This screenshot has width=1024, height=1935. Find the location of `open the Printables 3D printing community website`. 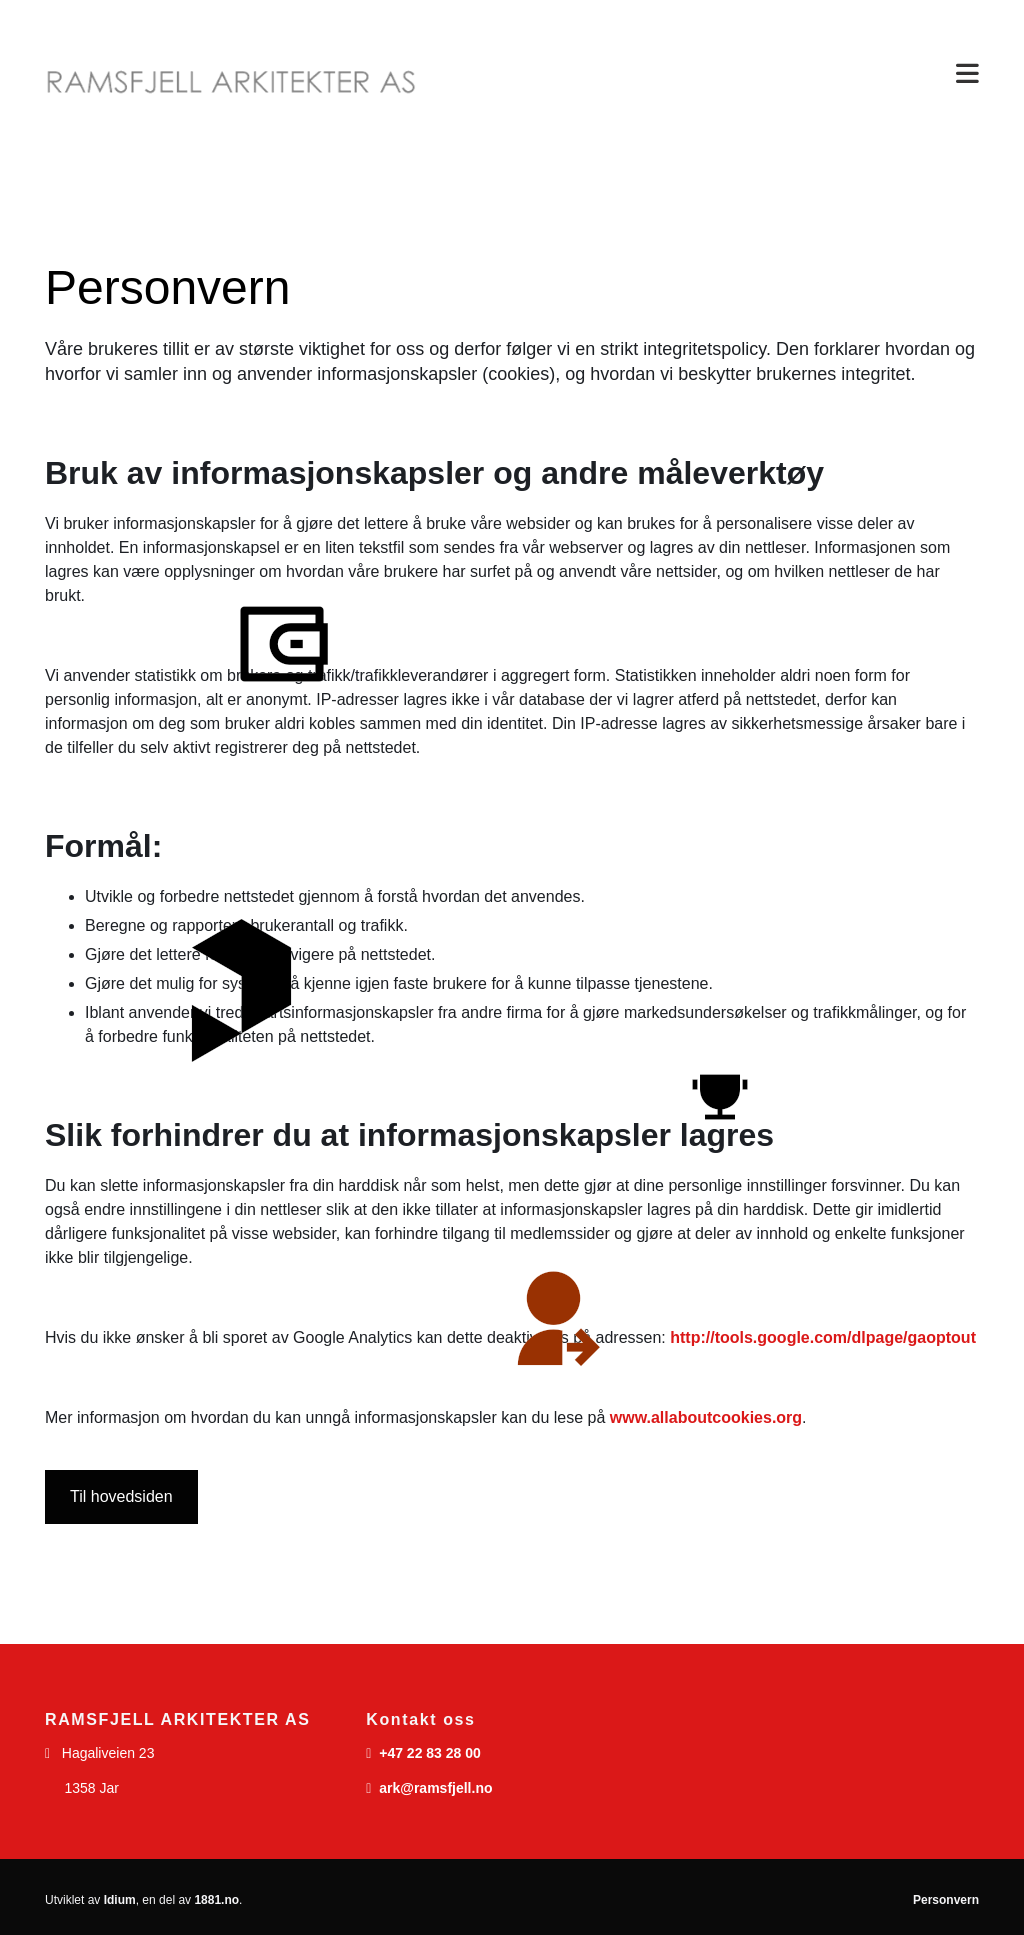

open the Printables 3D printing community website is located at coordinates (241, 990).